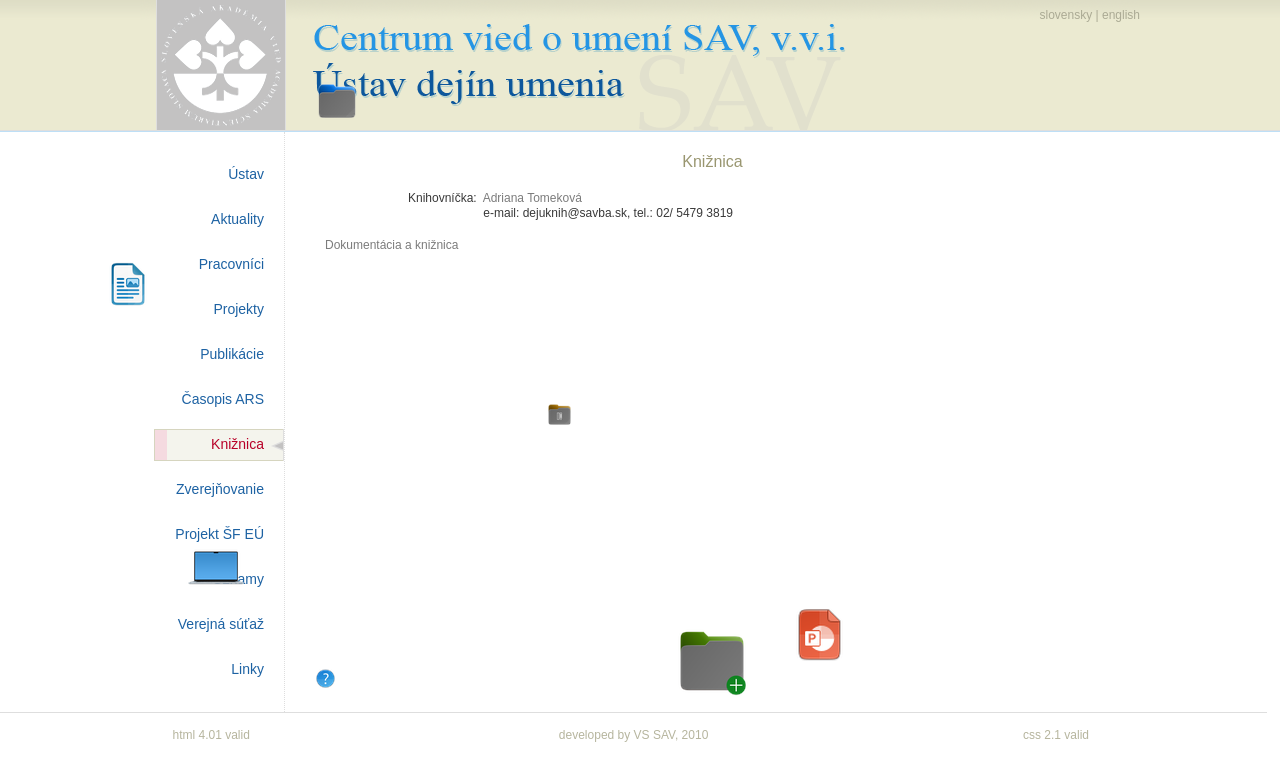 This screenshot has height=759, width=1280. I want to click on open a PowerPoint presentation file, so click(819, 634).